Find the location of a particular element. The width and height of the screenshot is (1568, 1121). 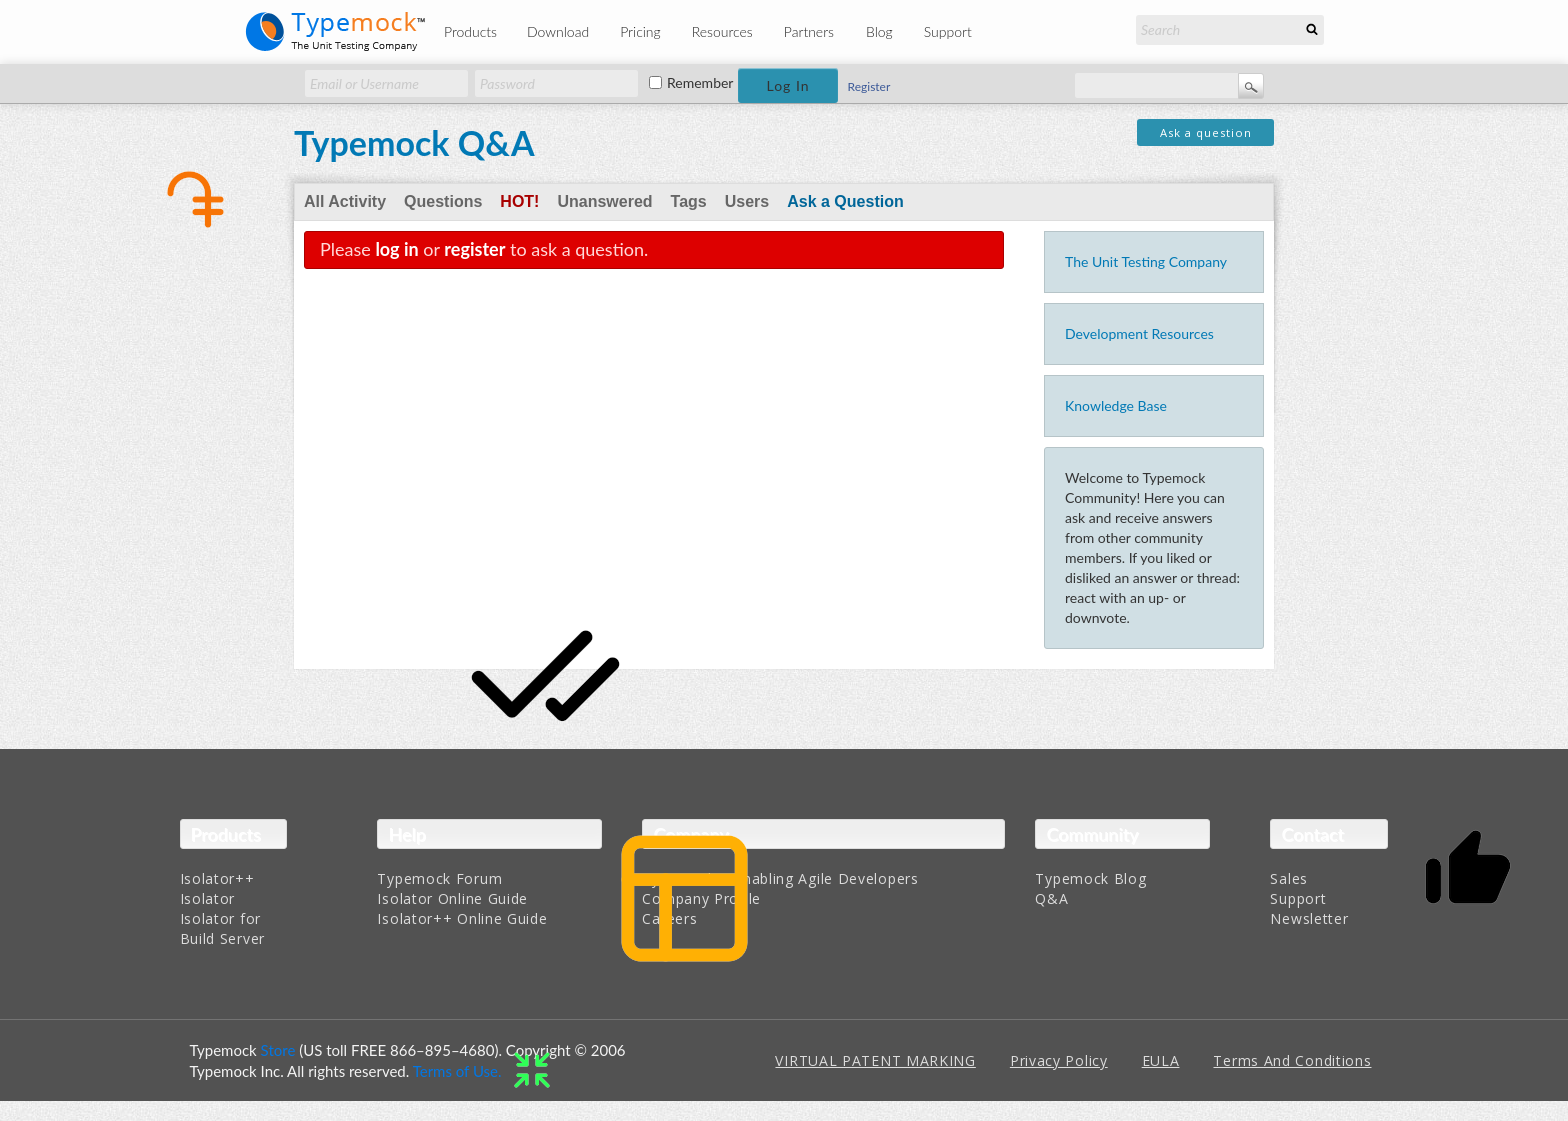

like or upvote content is located at coordinates (1467, 869).